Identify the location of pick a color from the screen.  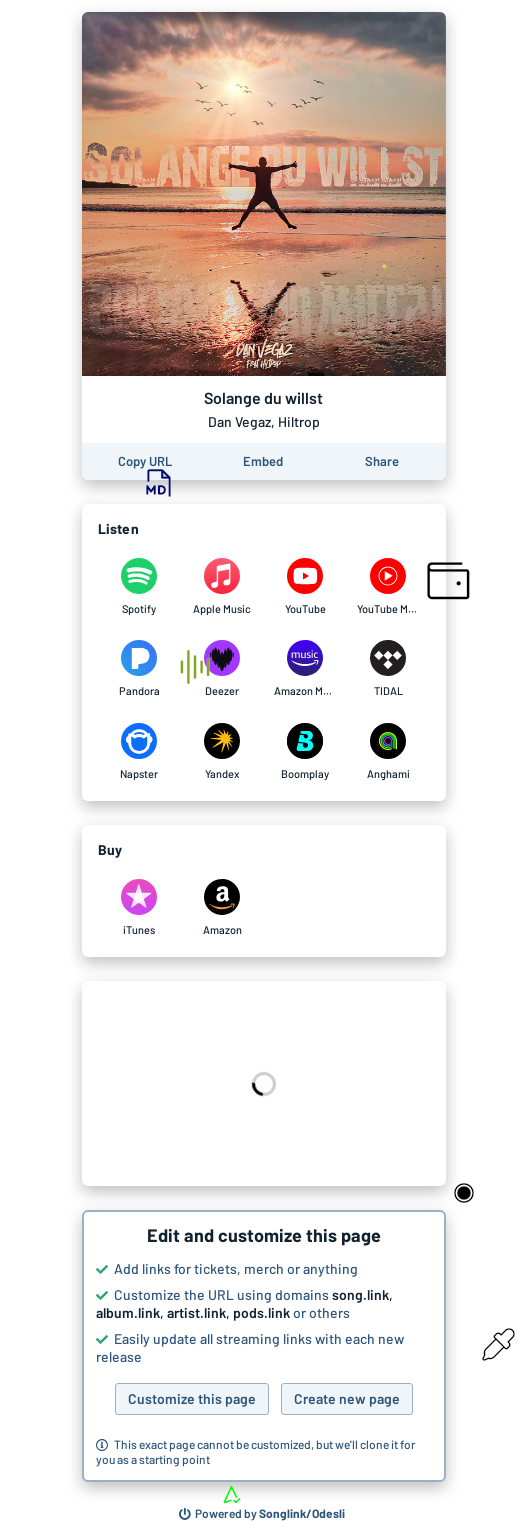
(498, 1344).